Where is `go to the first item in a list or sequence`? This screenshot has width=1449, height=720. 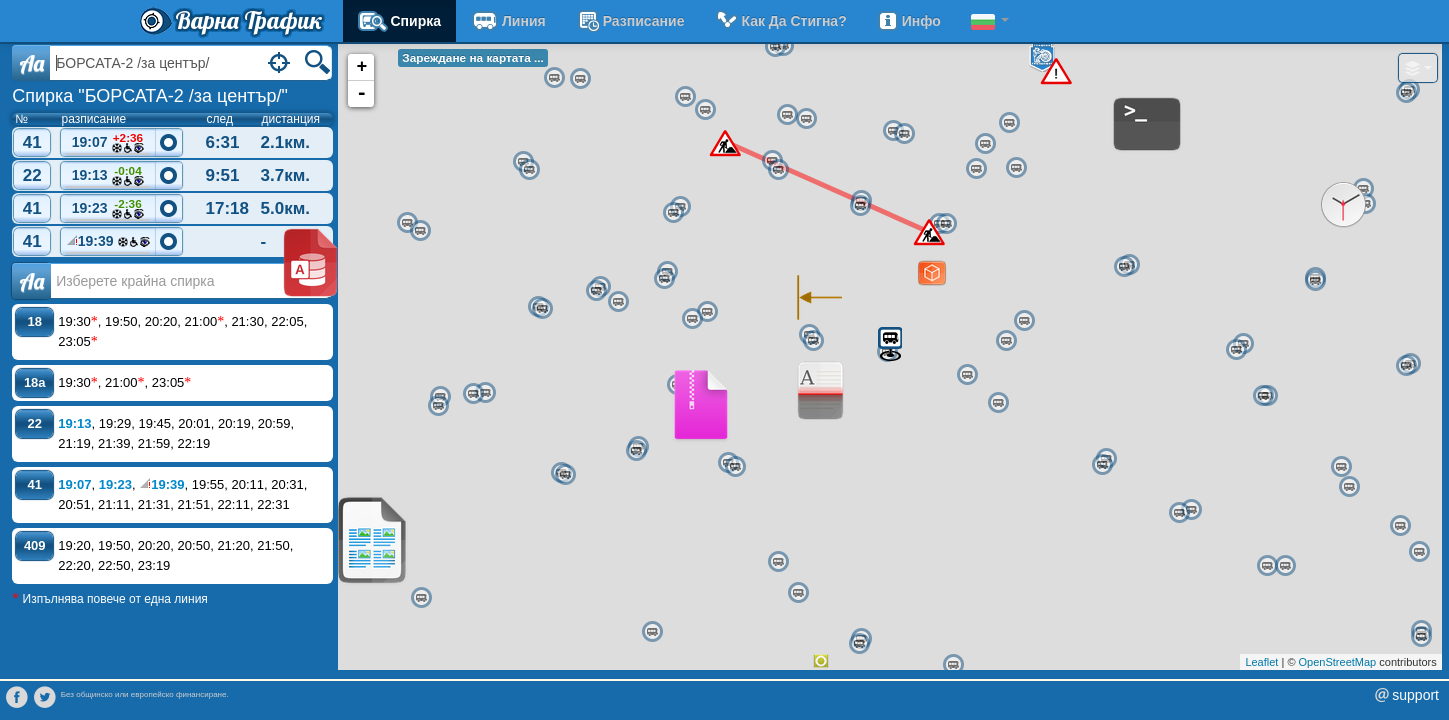
go to the first item in a list or sequence is located at coordinates (819, 297).